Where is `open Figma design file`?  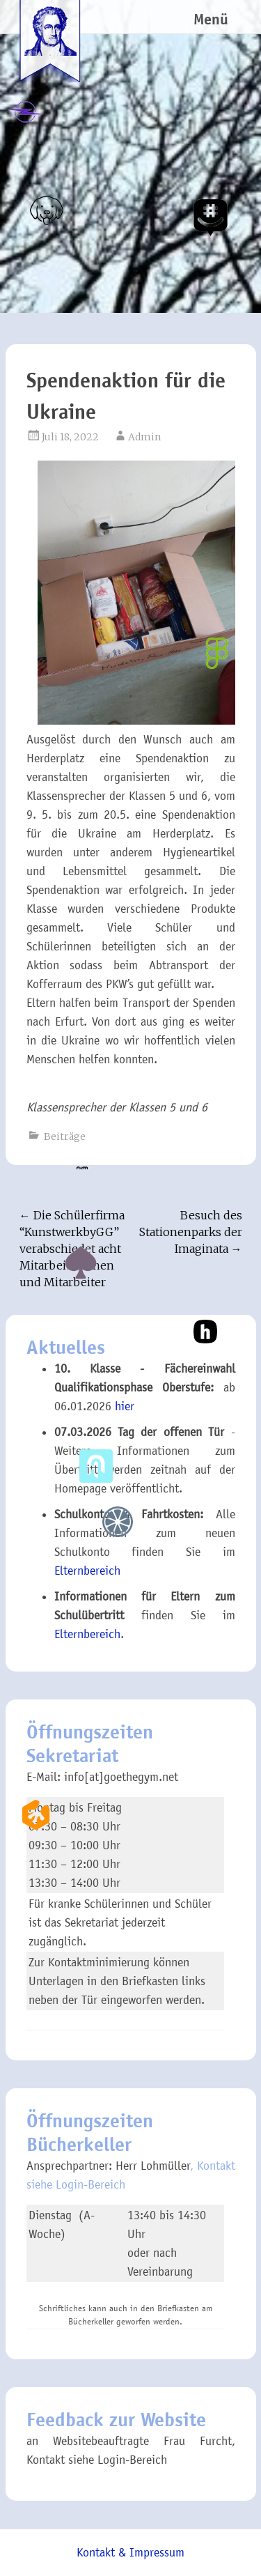 open Figma design file is located at coordinates (216, 653).